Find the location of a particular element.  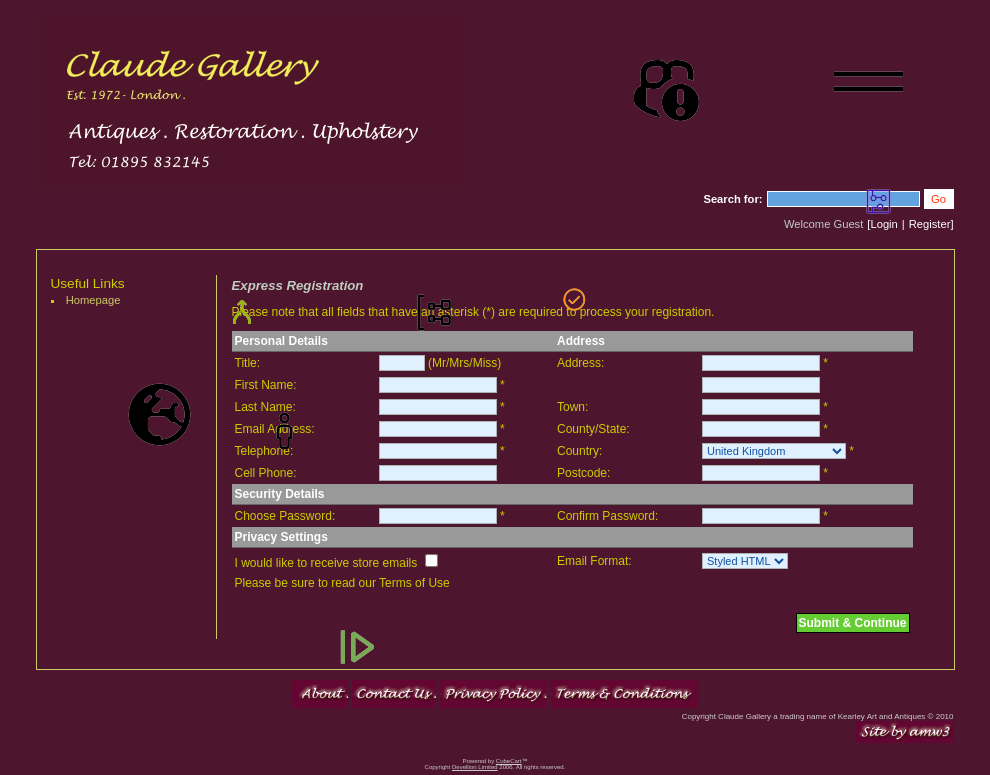

view your profile is located at coordinates (284, 431).